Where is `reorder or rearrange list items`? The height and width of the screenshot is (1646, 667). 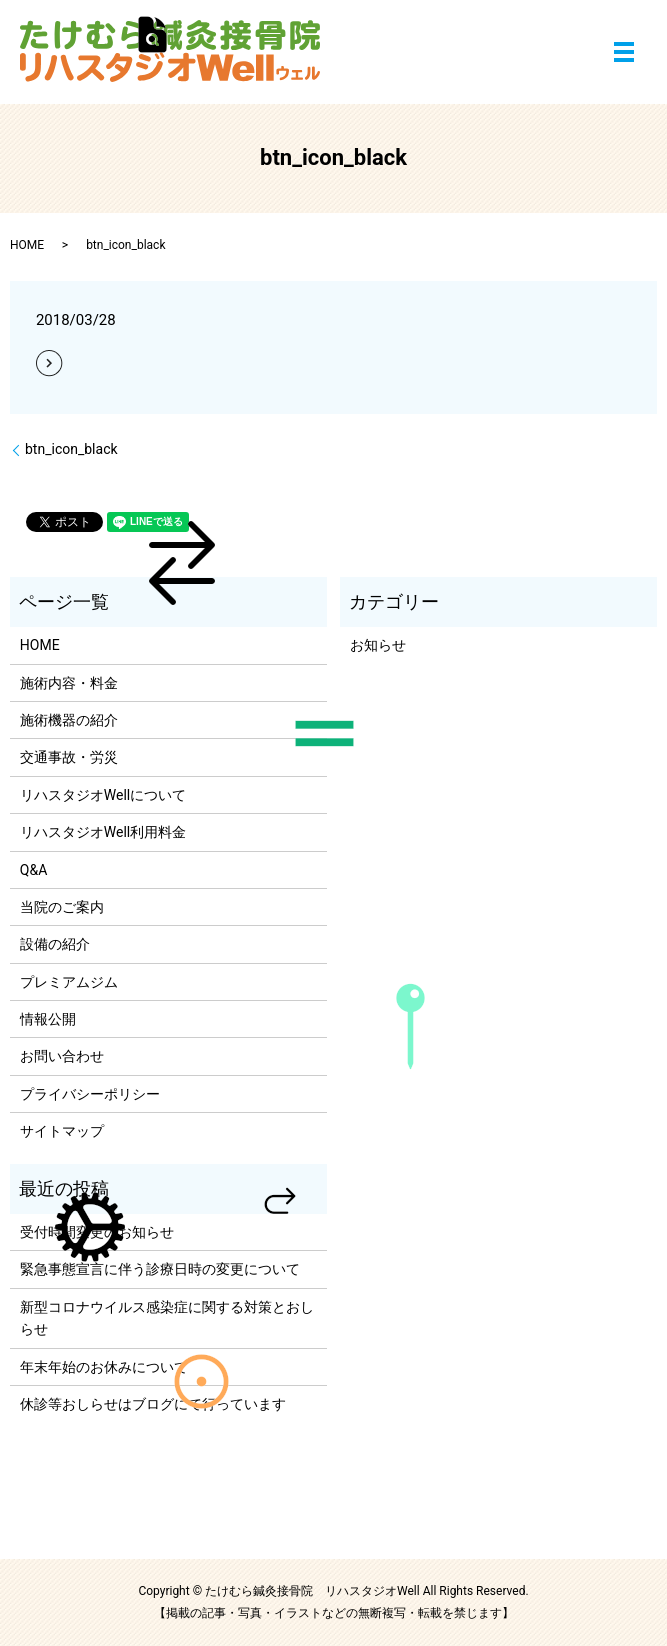 reorder or rearrange list items is located at coordinates (324, 733).